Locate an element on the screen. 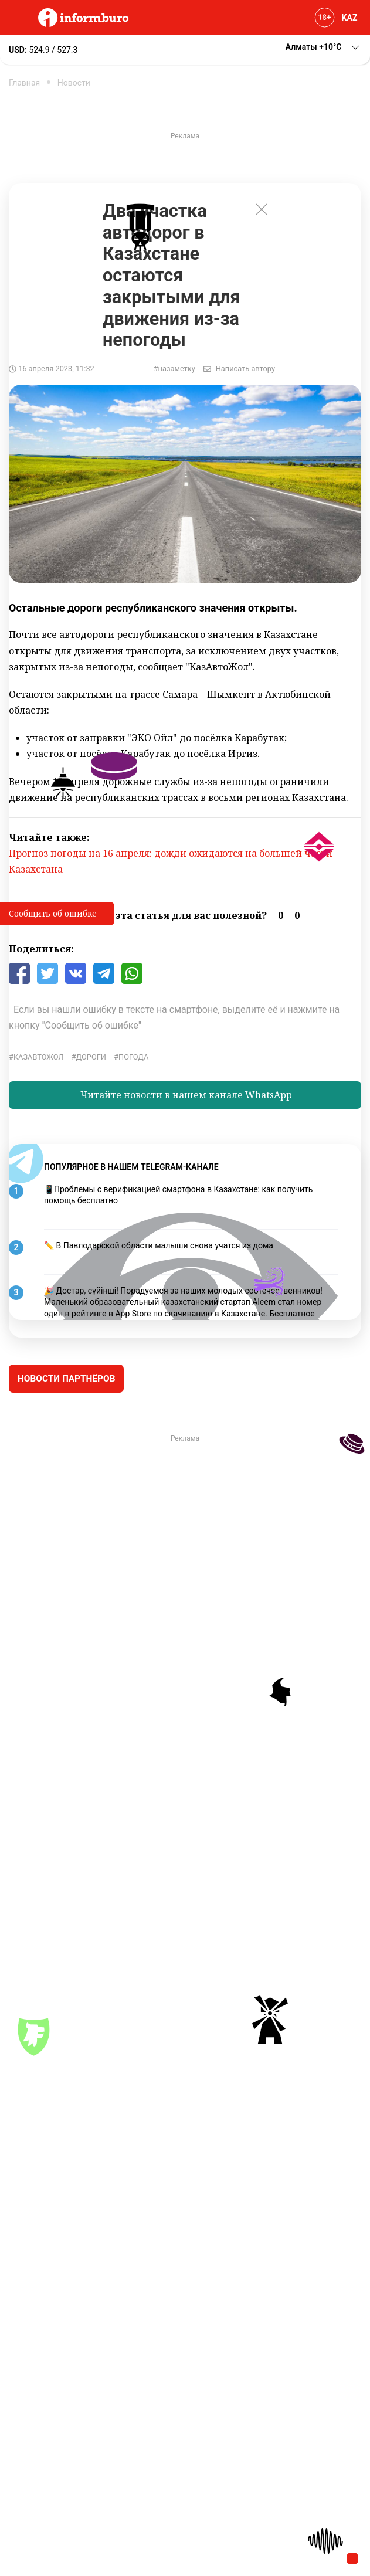 The image size is (370, 2576). achievement unlocked for defeating enemies is located at coordinates (140, 227).